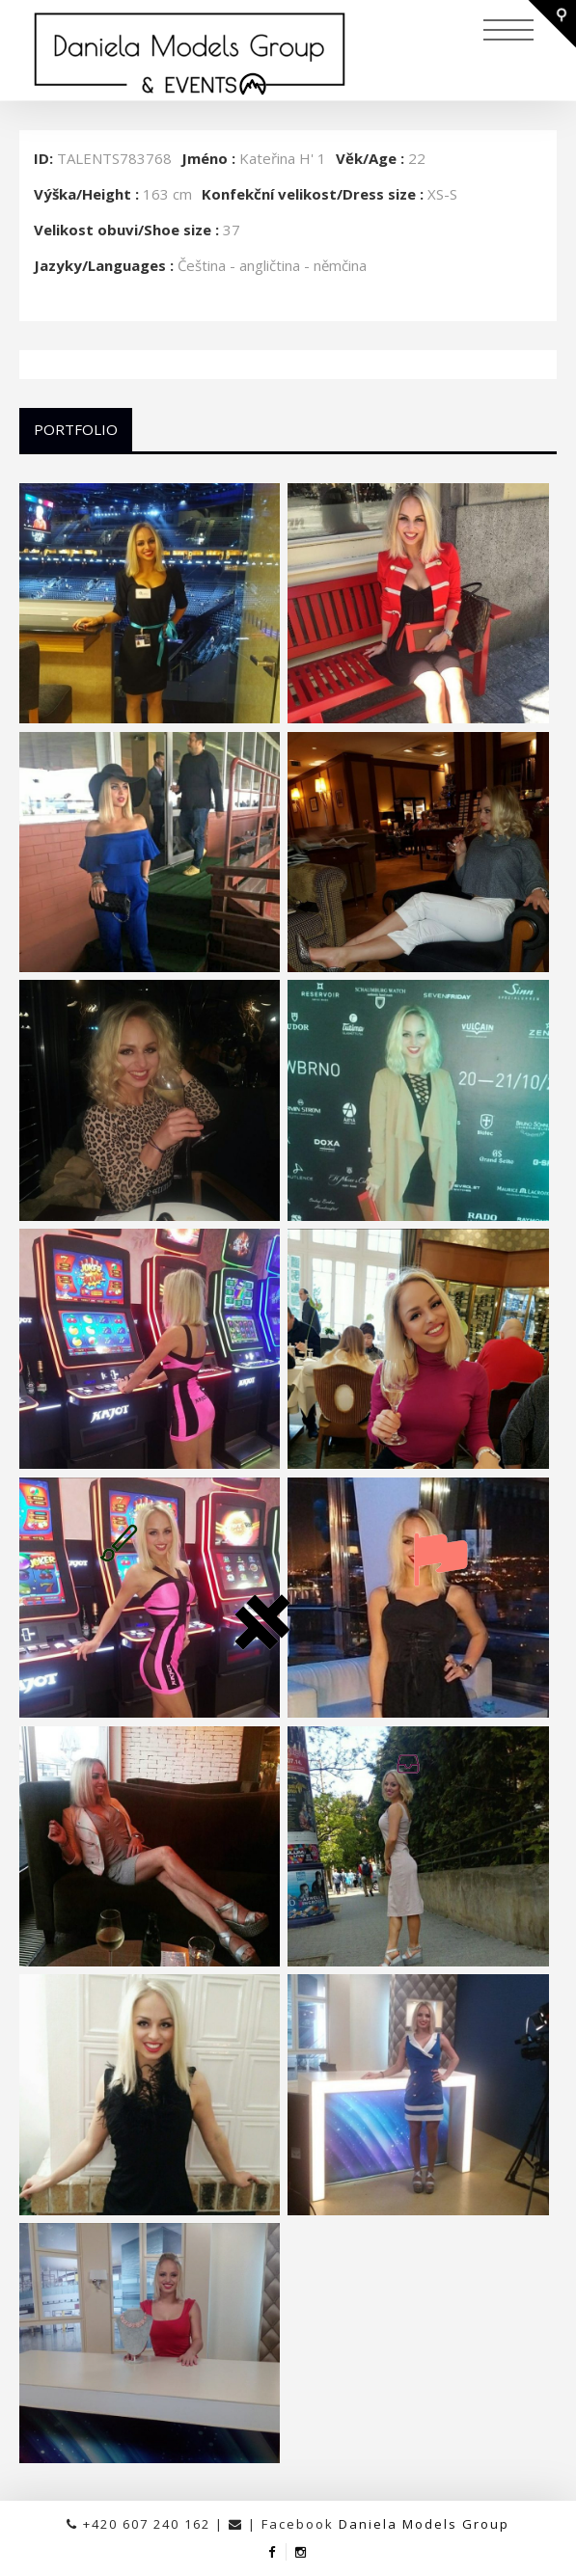 The width and height of the screenshot is (576, 2576). Describe the element at coordinates (253, 84) in the screenshot. I see `connect to NordVPN` at that location.